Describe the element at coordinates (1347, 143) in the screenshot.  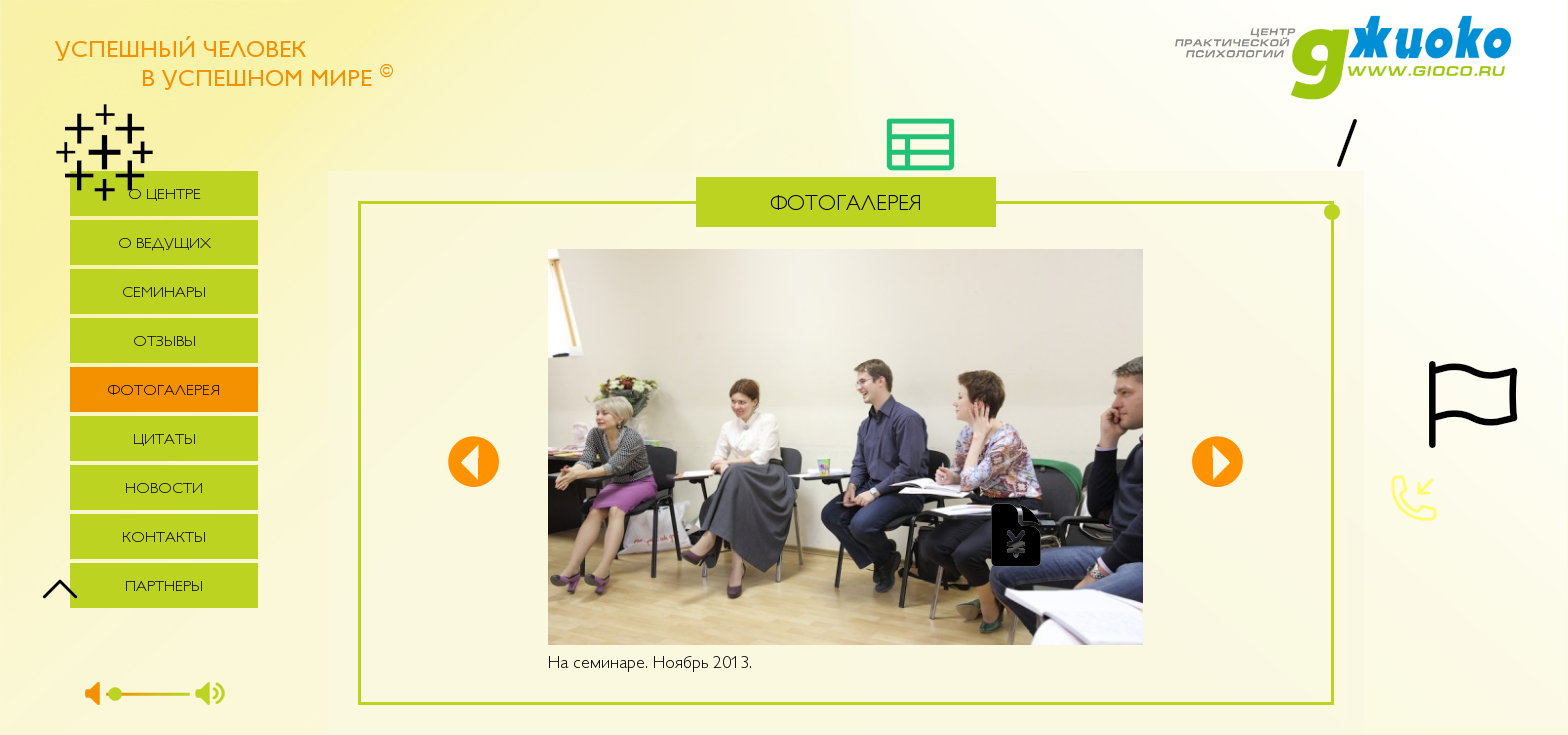
I see `indicates a disabled or unavailable feature` at that location.